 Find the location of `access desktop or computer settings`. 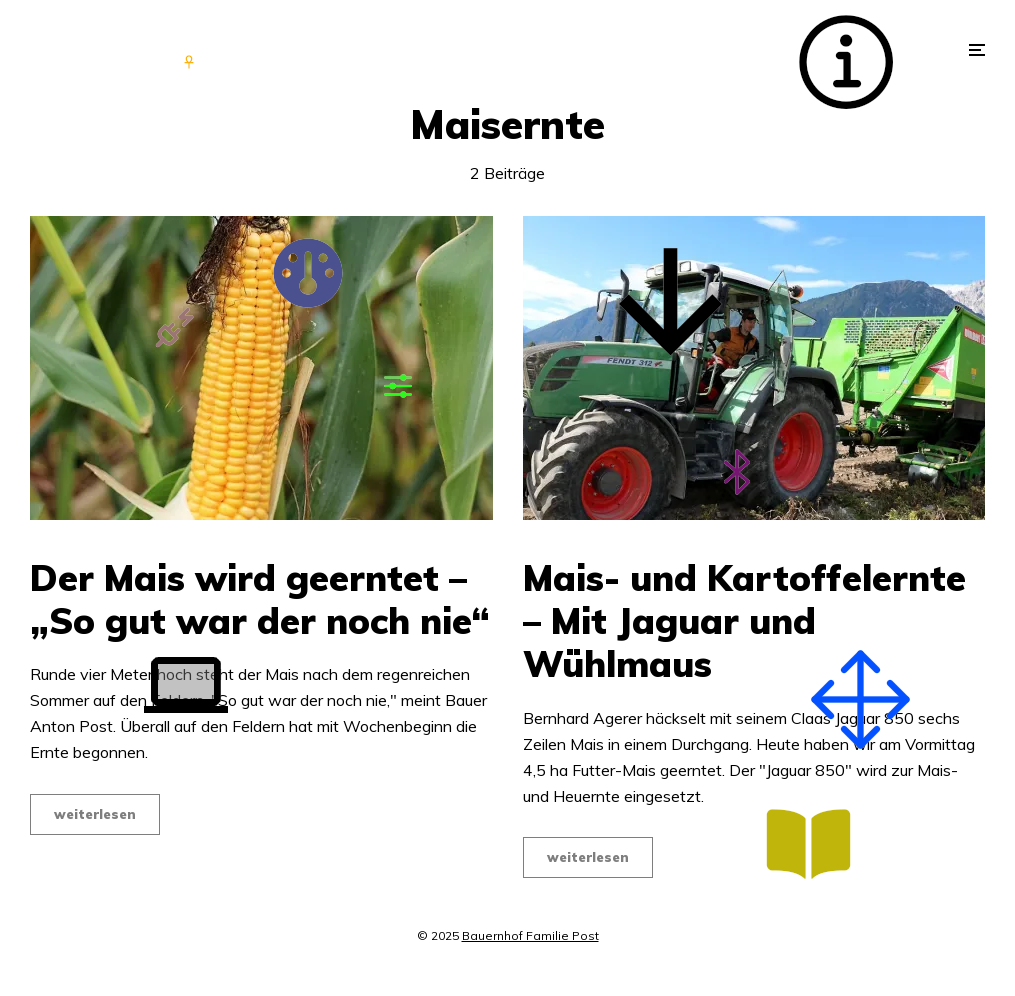

access desktop or computer settings is located at coordinates (186, 685).